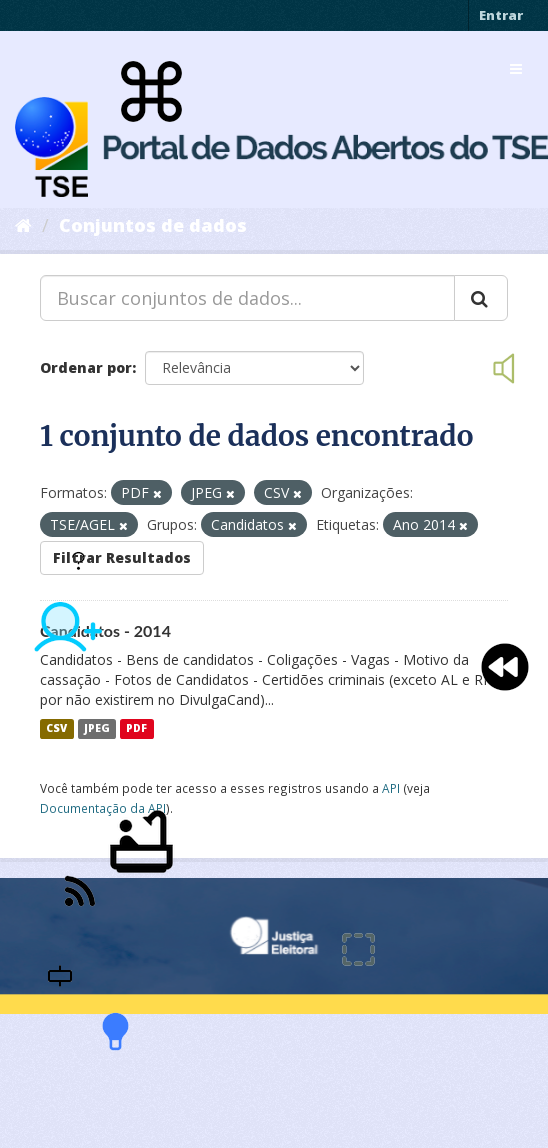 This screenshot has width=548, height=1148. What do you see at coordinates (60, 976) in the screenshot?
I see `center align element horizontally` at bounding box center [60, 976].